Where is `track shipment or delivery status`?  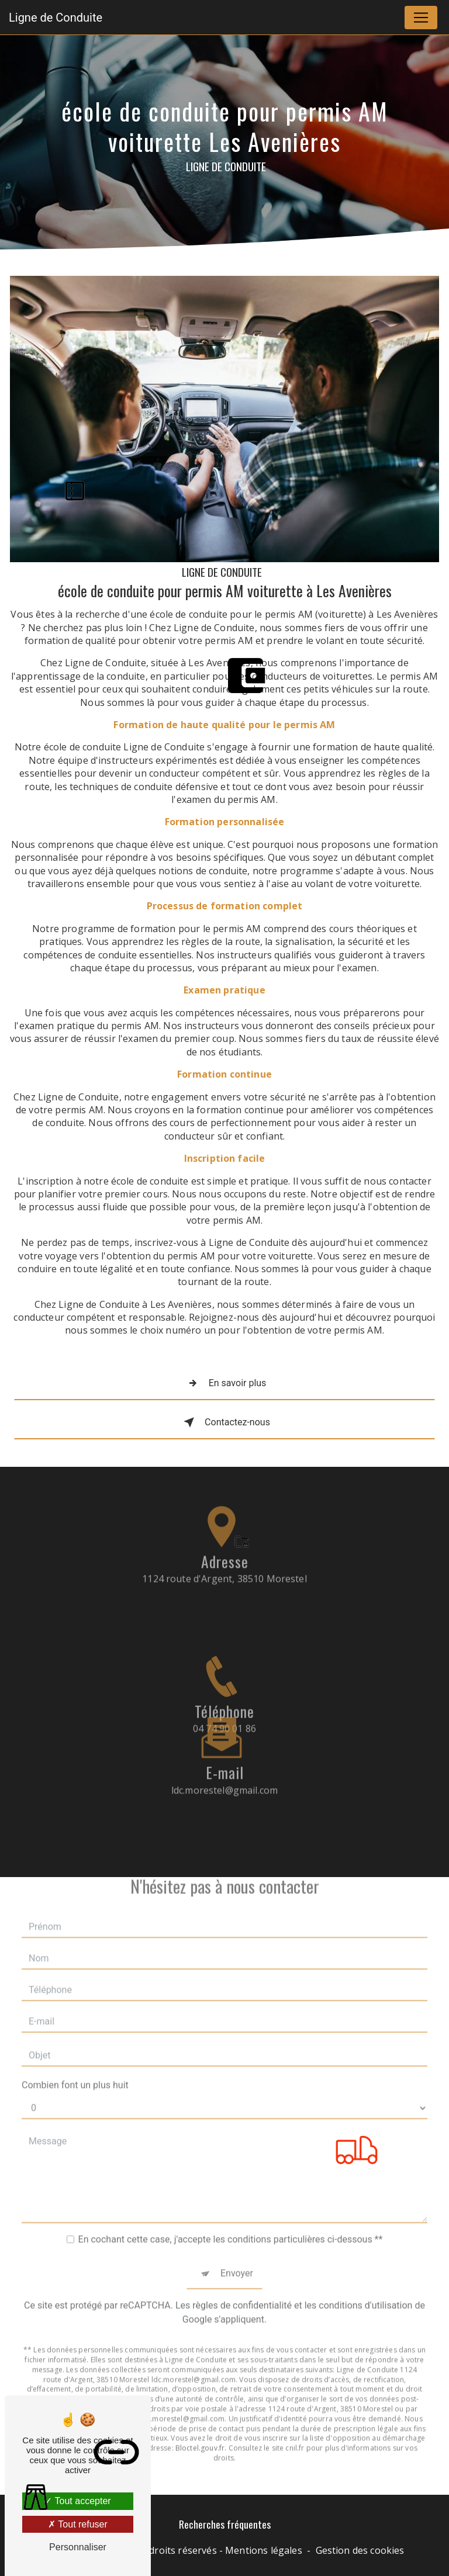
track shipment or delivery status is located at coordinates (357, 2150).